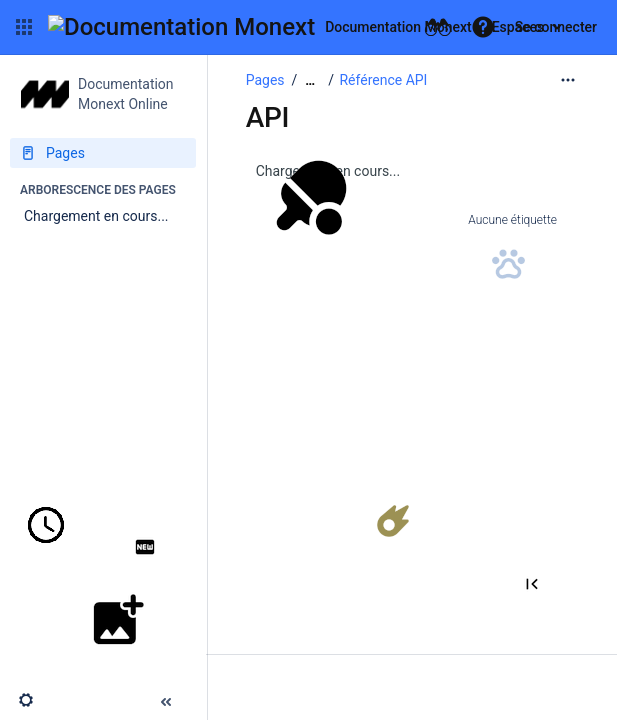 This screenshot has width=617, height=720. I want to click on access ping pong or table tennis games, so click(311, 195).